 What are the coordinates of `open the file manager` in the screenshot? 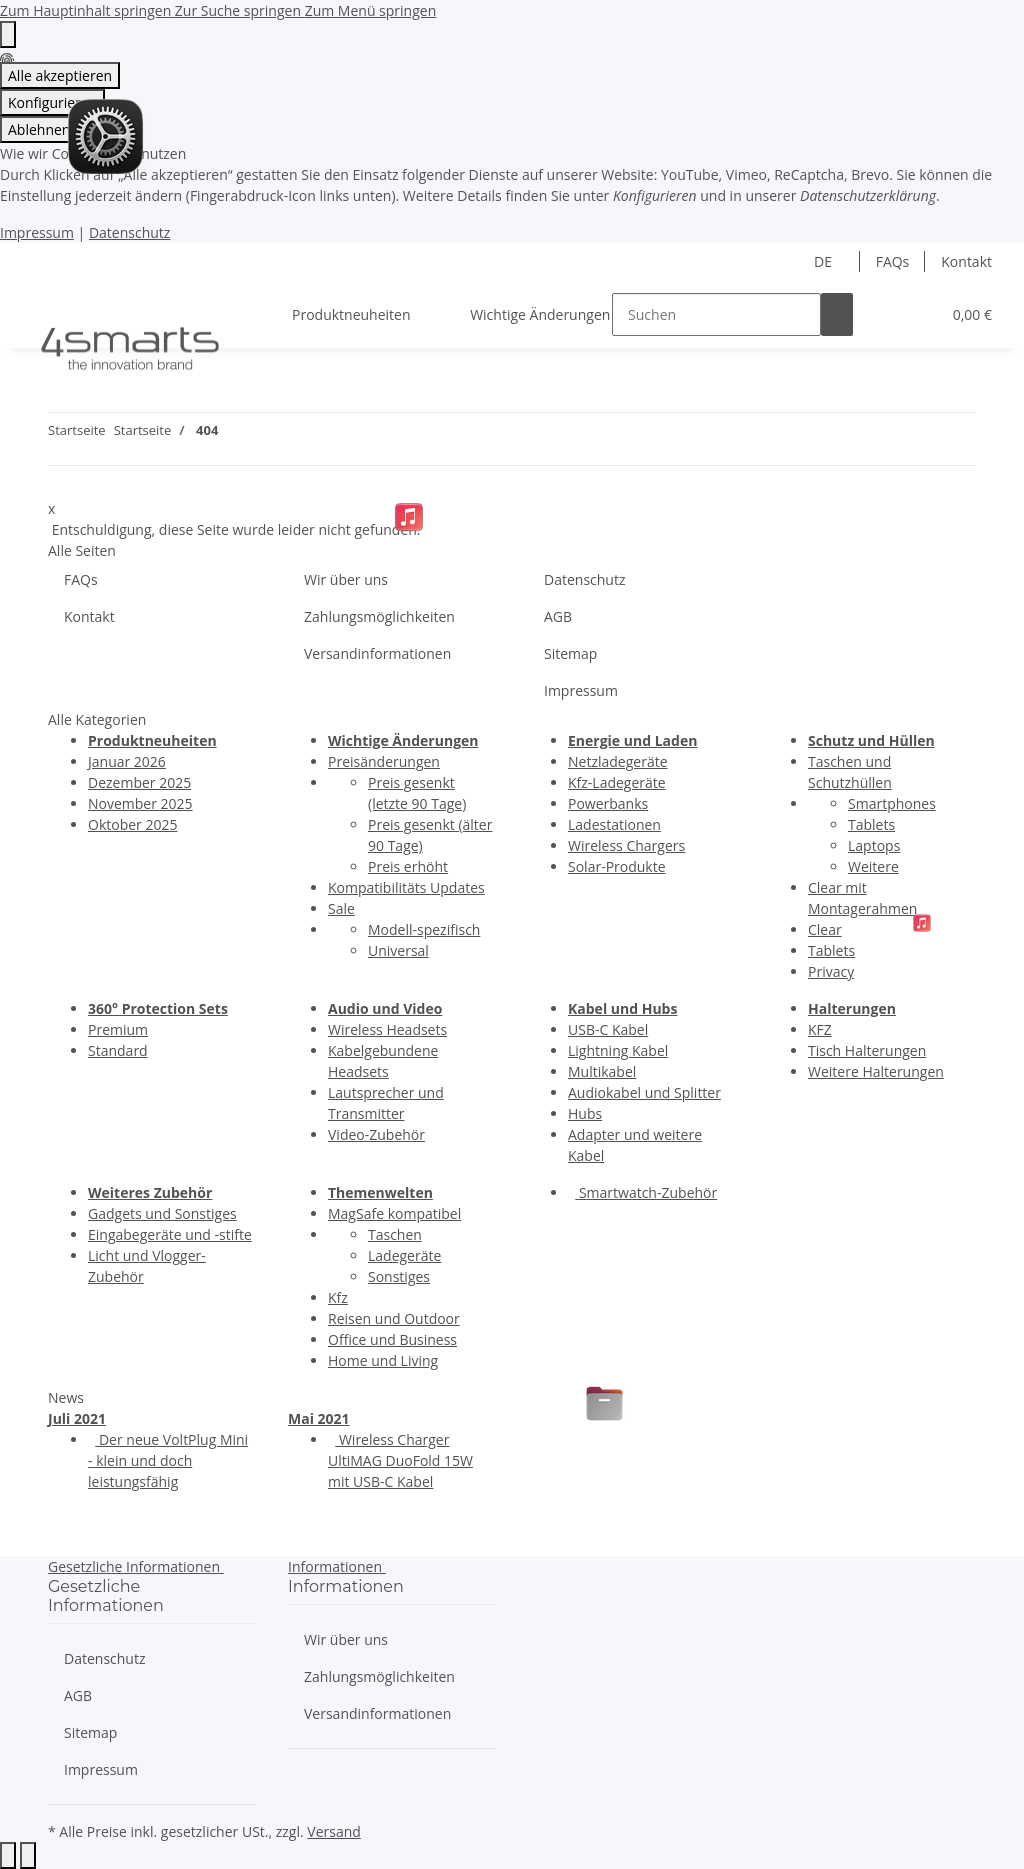 It's located at (604, 1403).